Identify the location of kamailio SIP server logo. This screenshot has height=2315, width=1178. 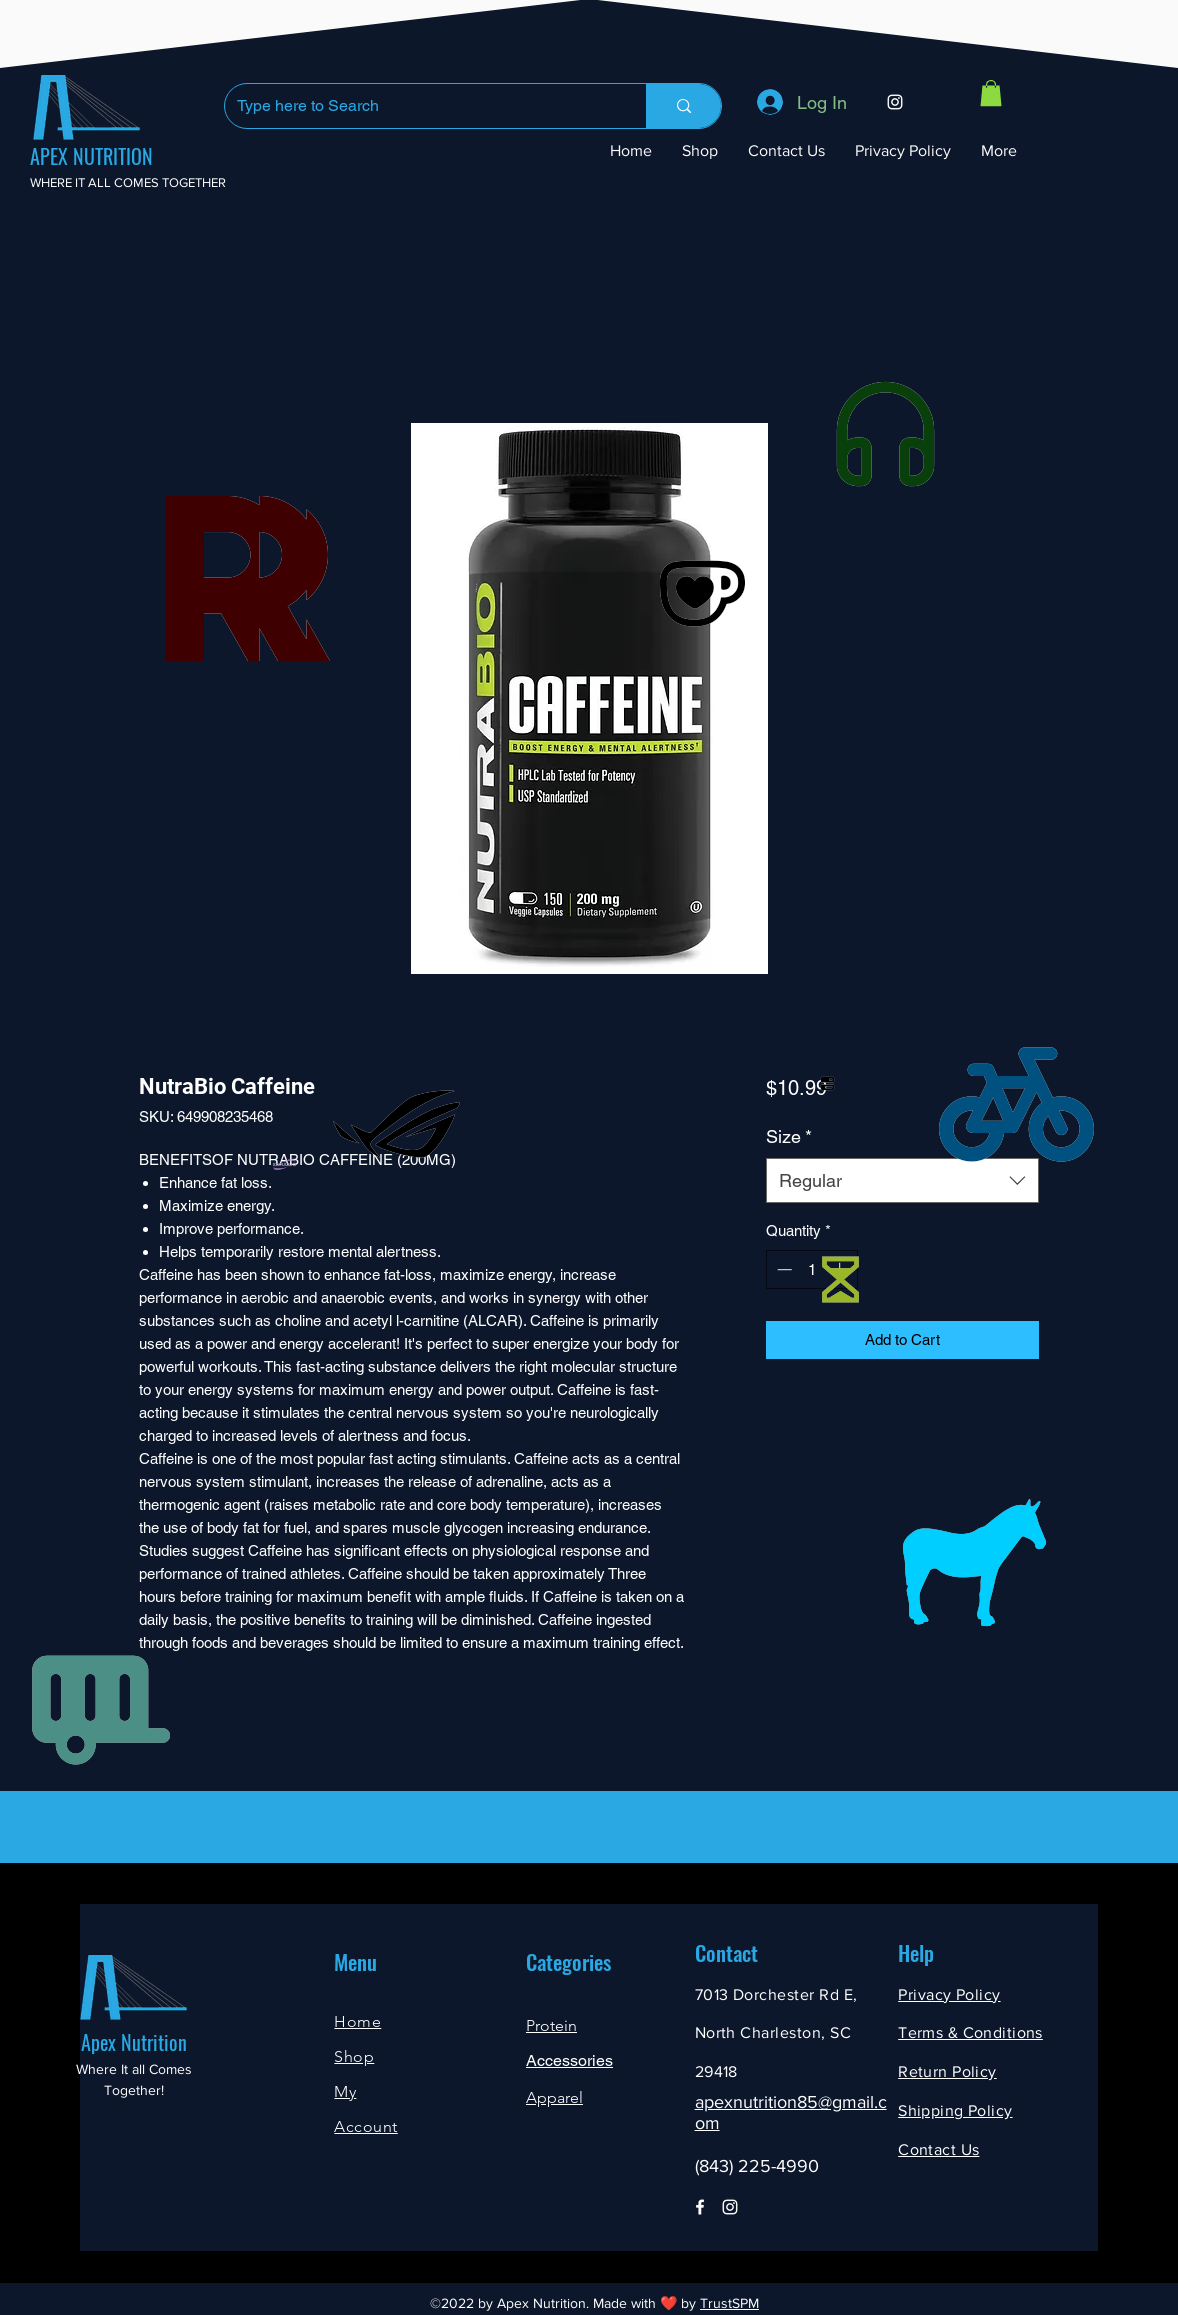
(284, 1164).